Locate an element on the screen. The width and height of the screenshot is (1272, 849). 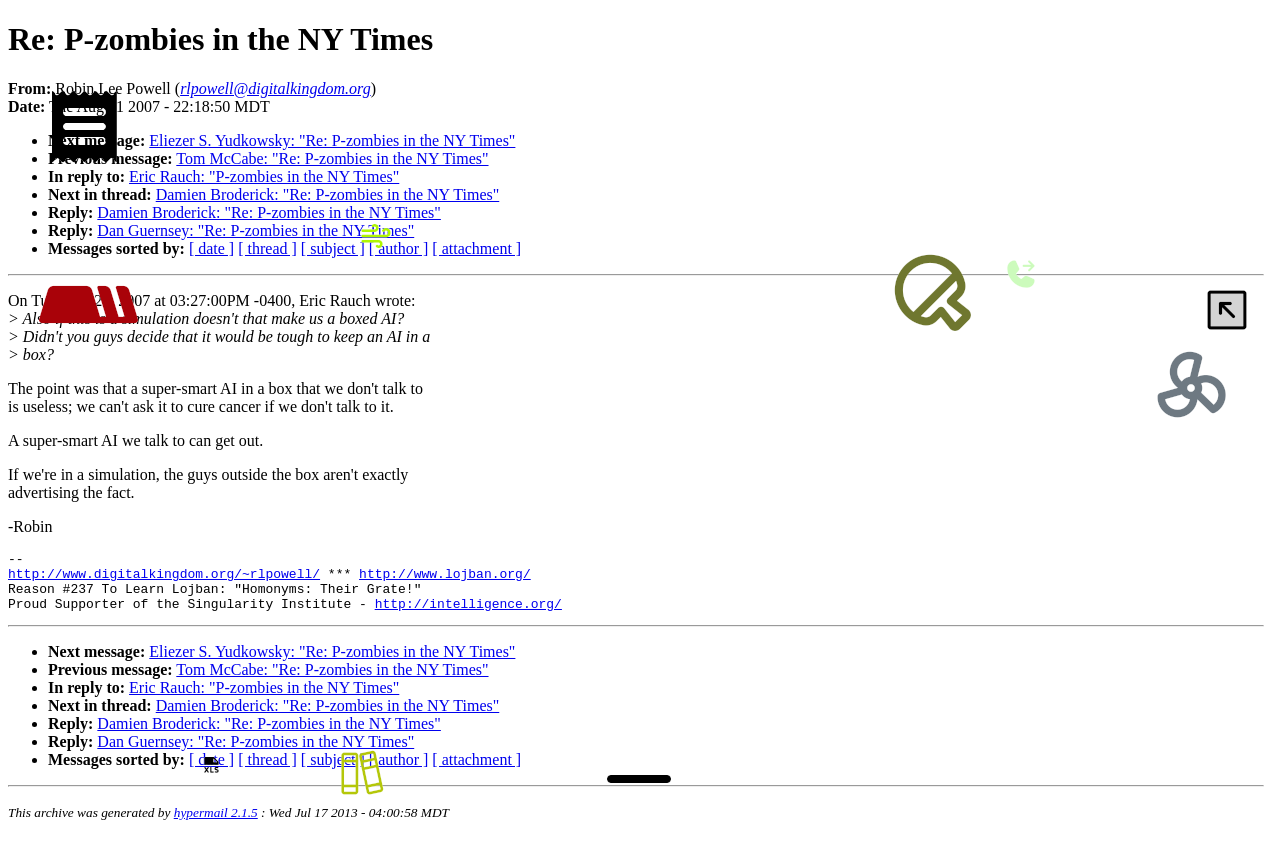
transfer an active call to another person is located at coordinates (1021, 273).